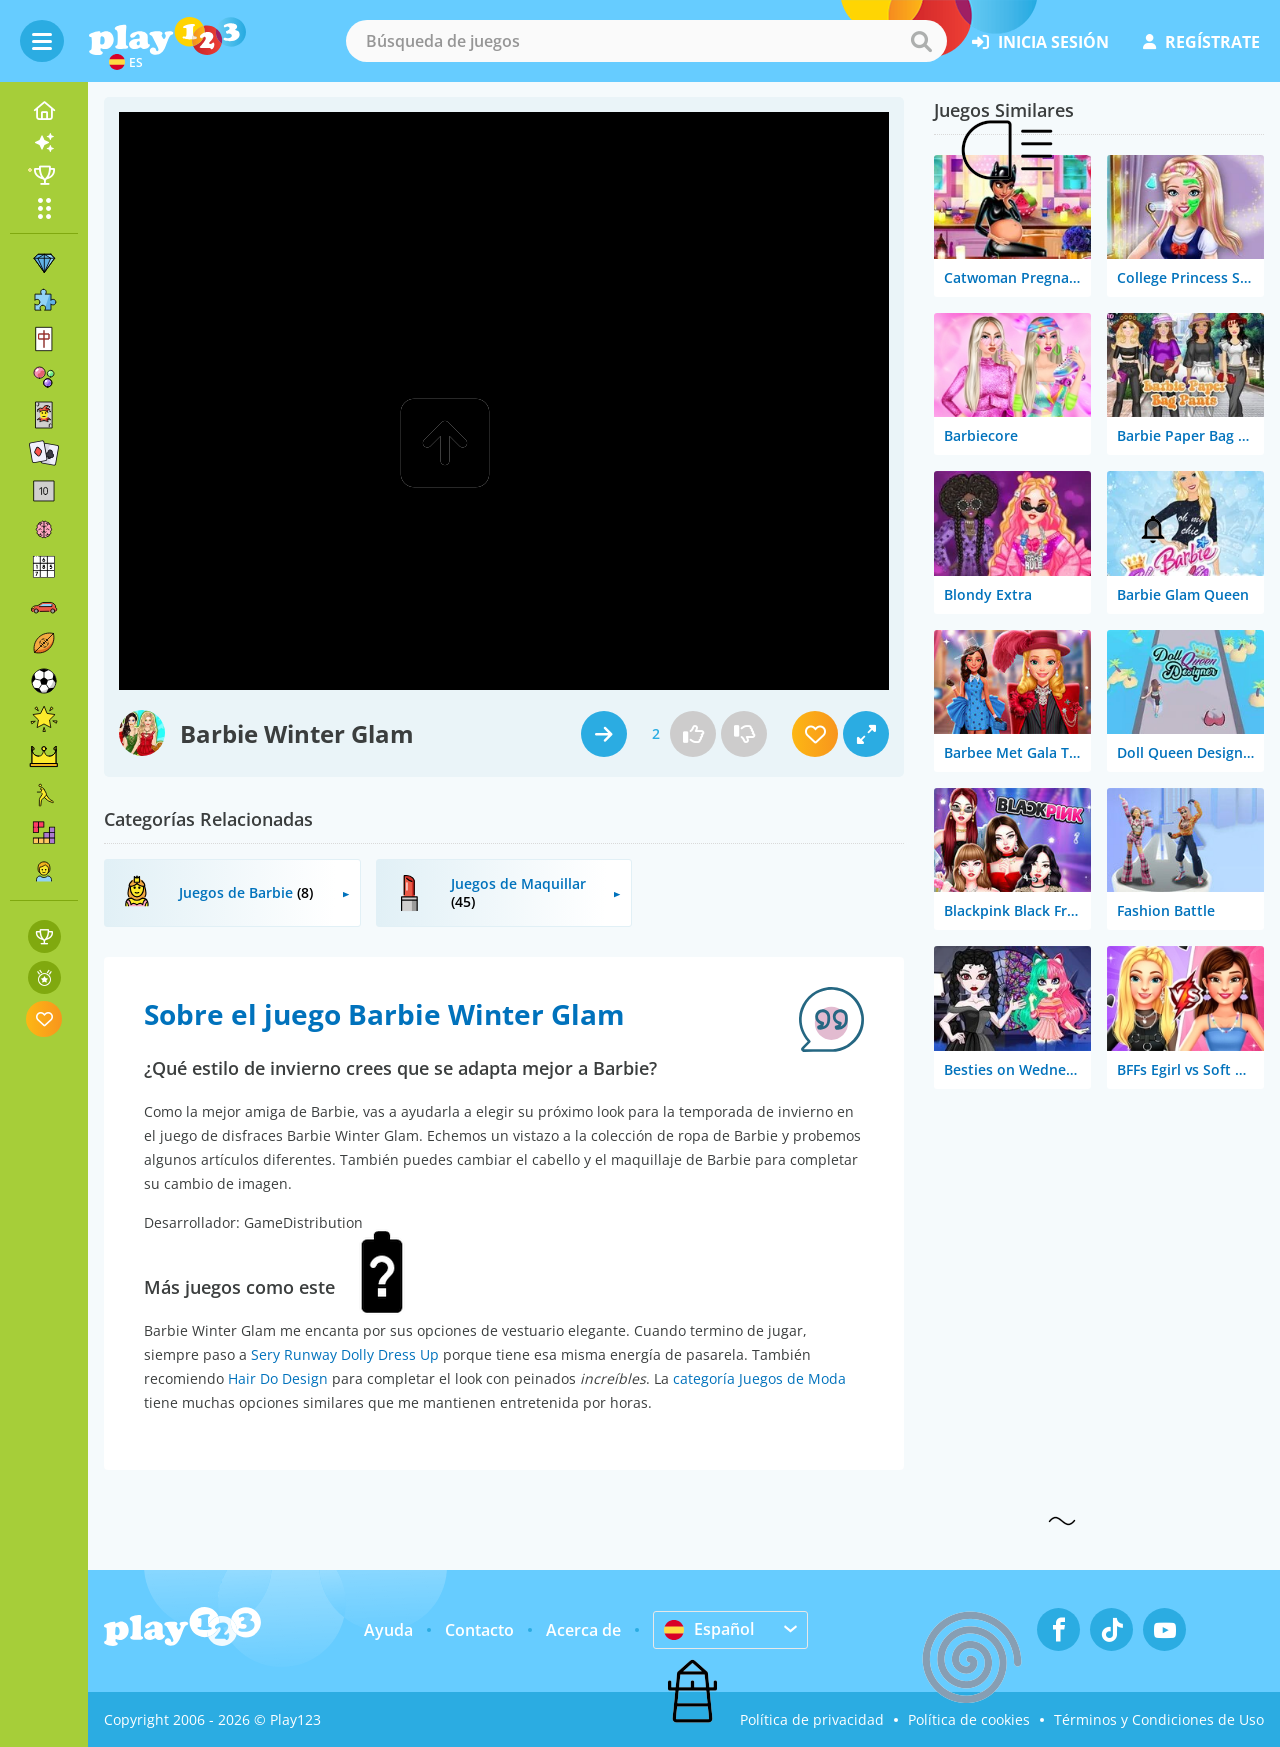 Image resolution: width=1280 pixels, height=1747 pixels. What do you see at coordinates (445, 443) in the screenshot?
I see `upload a file or document` at bounding box center [445, 443].